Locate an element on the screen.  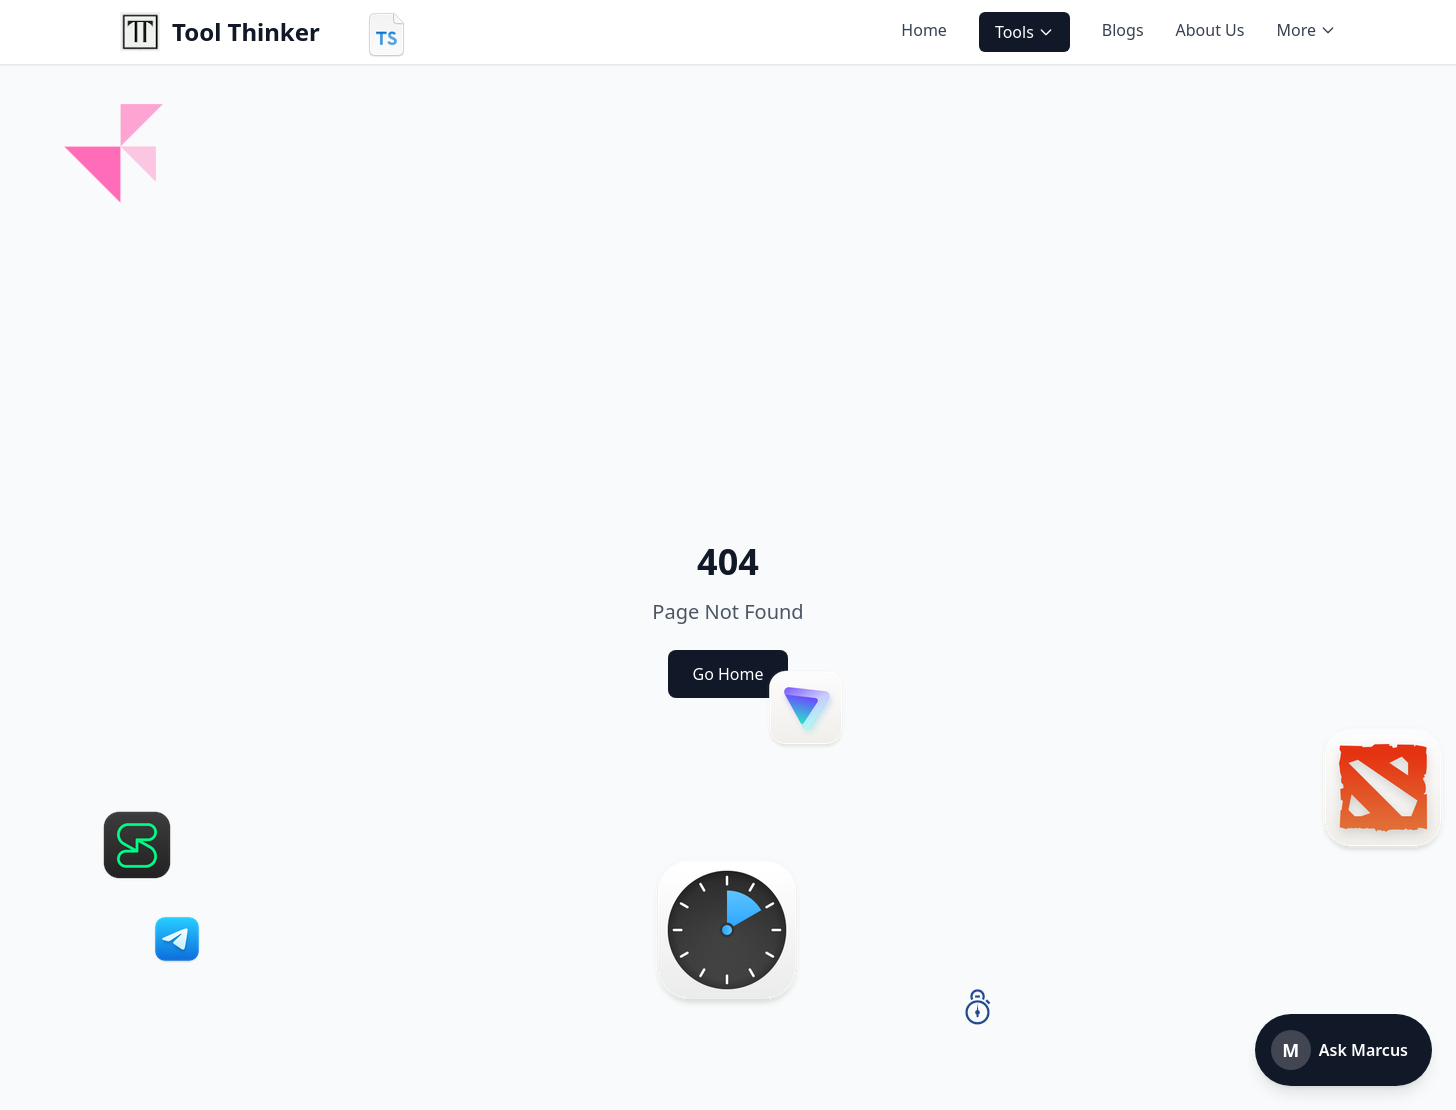
open system profiler to analyze performance is located at coordinates (977, 1007).